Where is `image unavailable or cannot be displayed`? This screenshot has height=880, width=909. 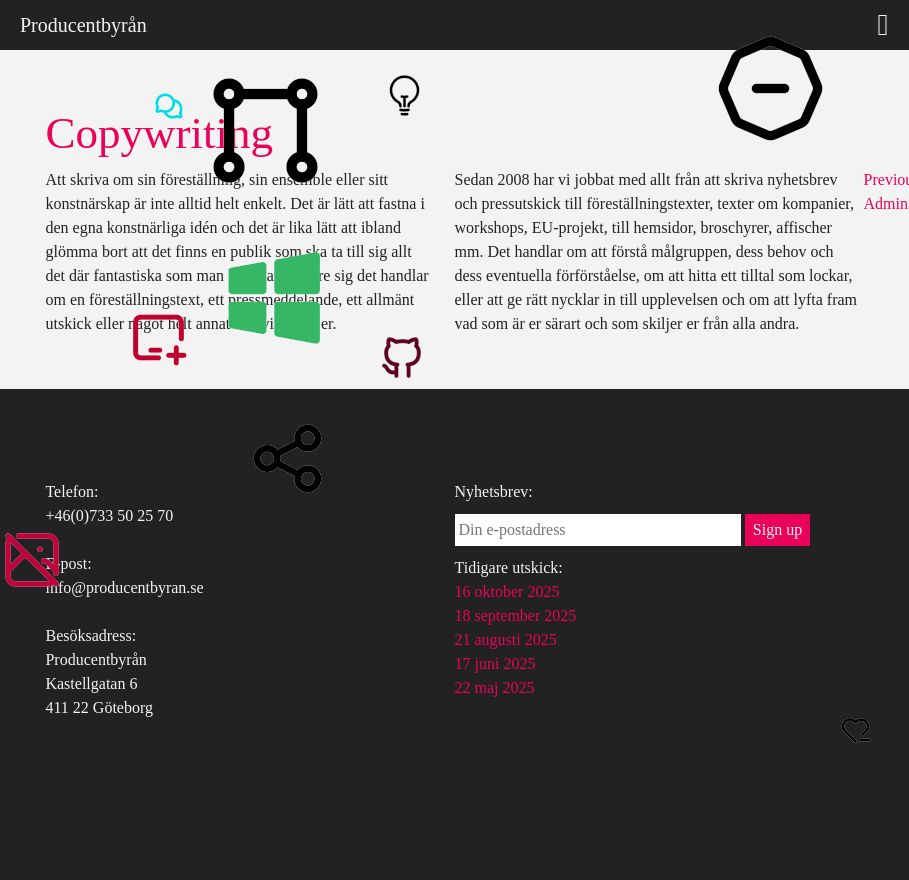
image unavailable or cannot be displayed is located at coordinates (32, 560).